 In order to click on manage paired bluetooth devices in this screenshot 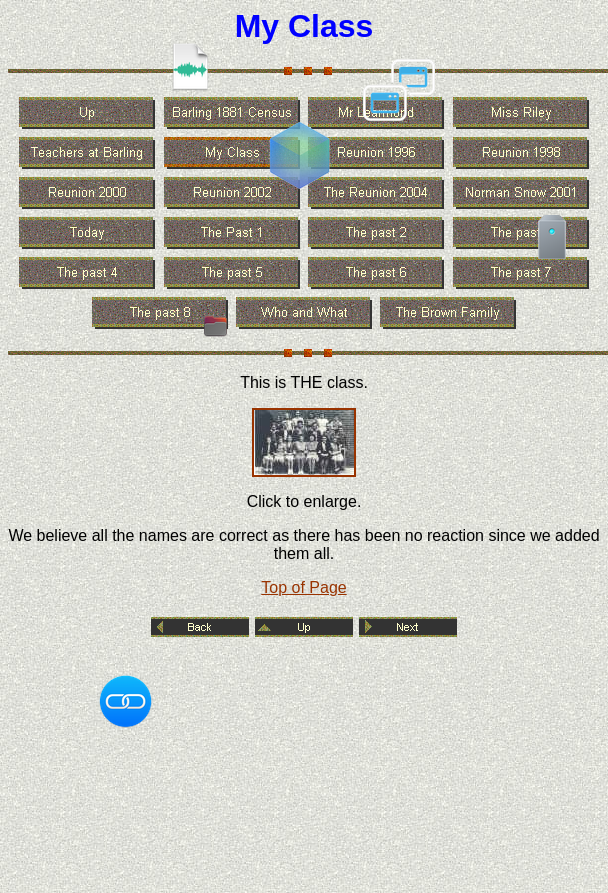, I will do `click(125, 701)`.